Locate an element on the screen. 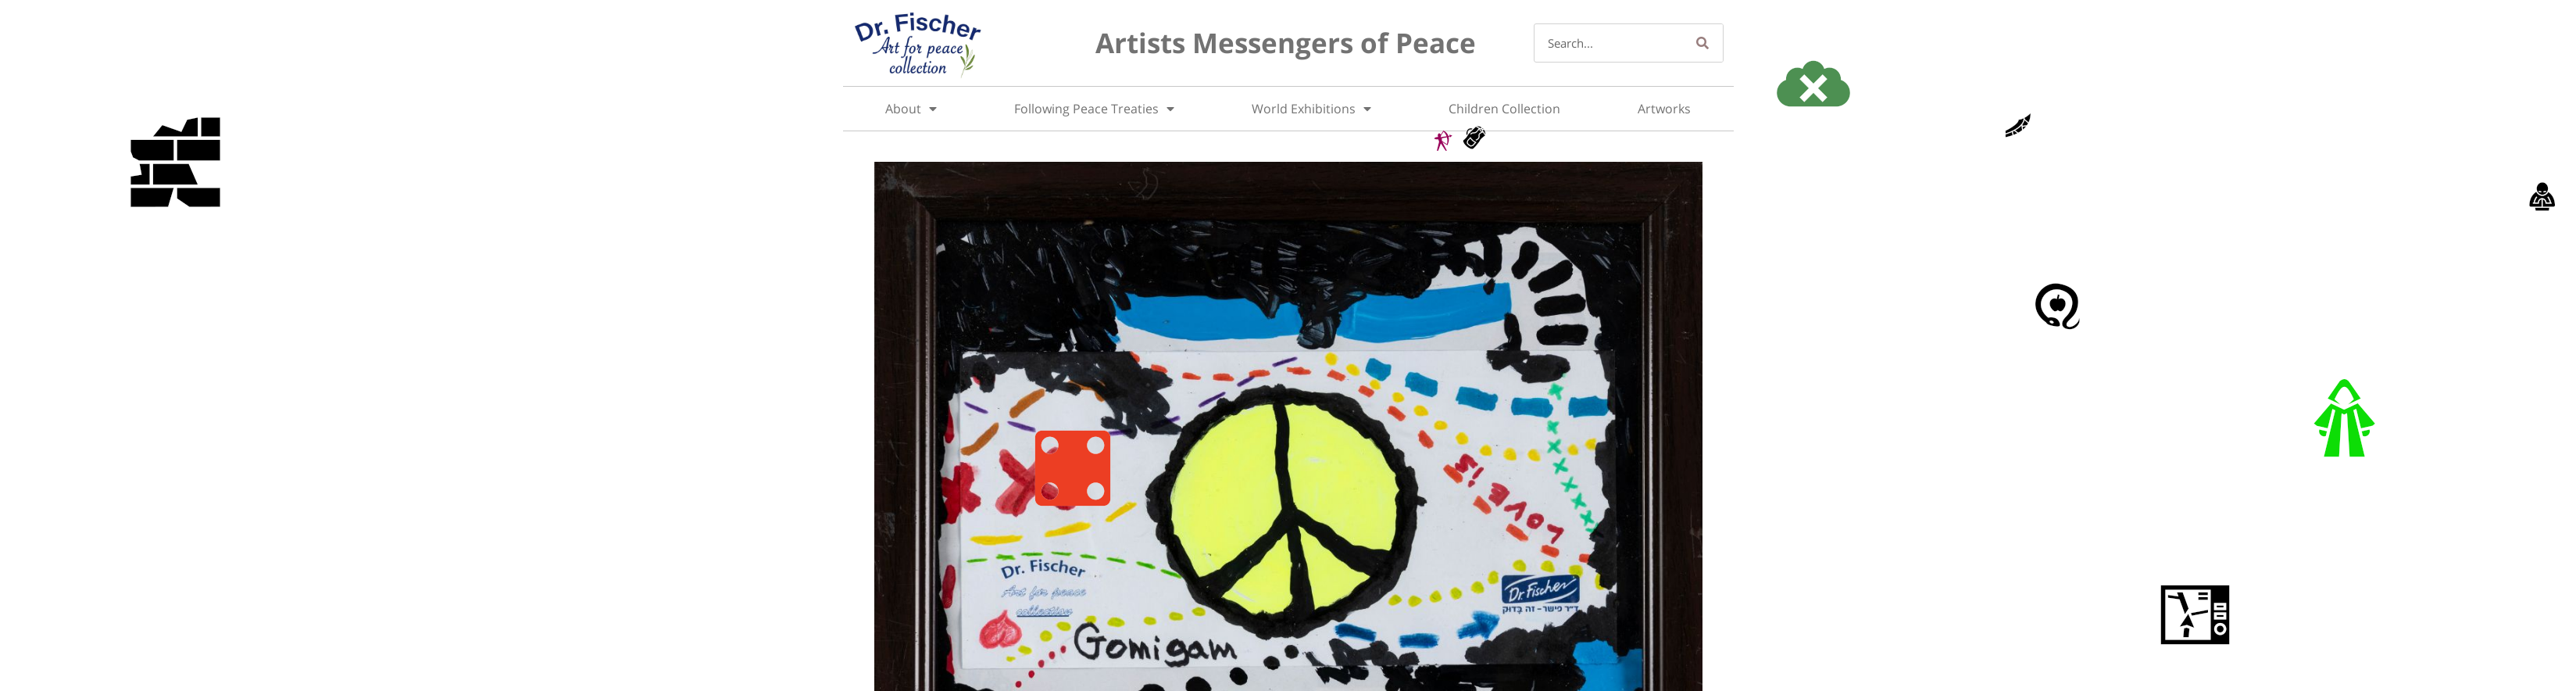  select robe or cloak equipment is located at coordinates (2344, 417).